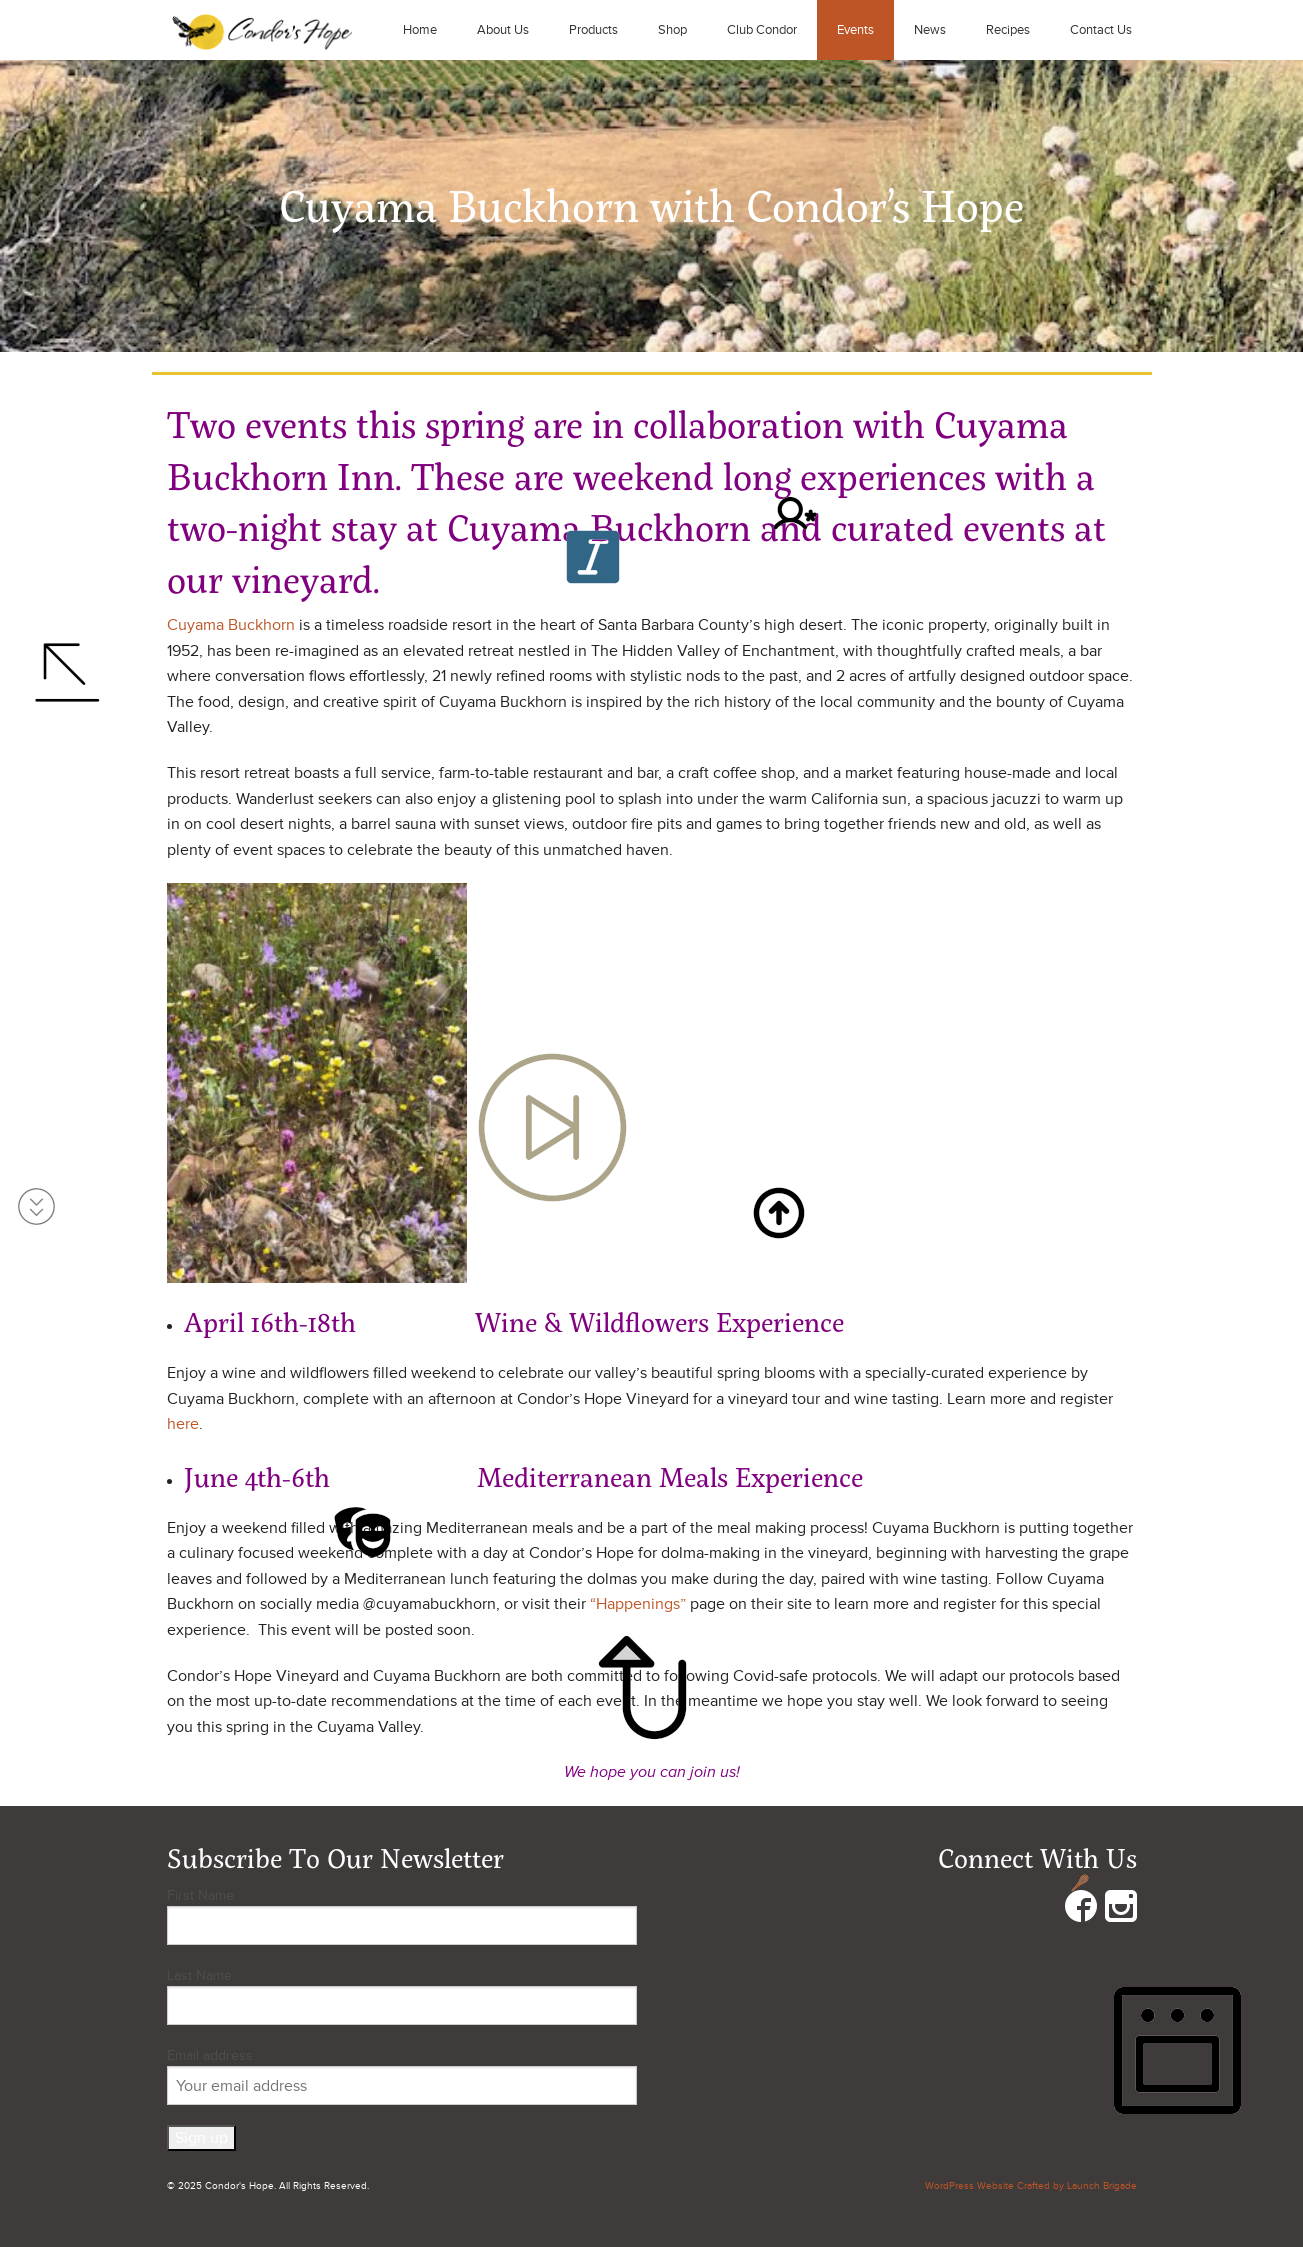 The image size is (1303, 2247). I want to click on access oven or cooking controls, so click(1177, 2050).